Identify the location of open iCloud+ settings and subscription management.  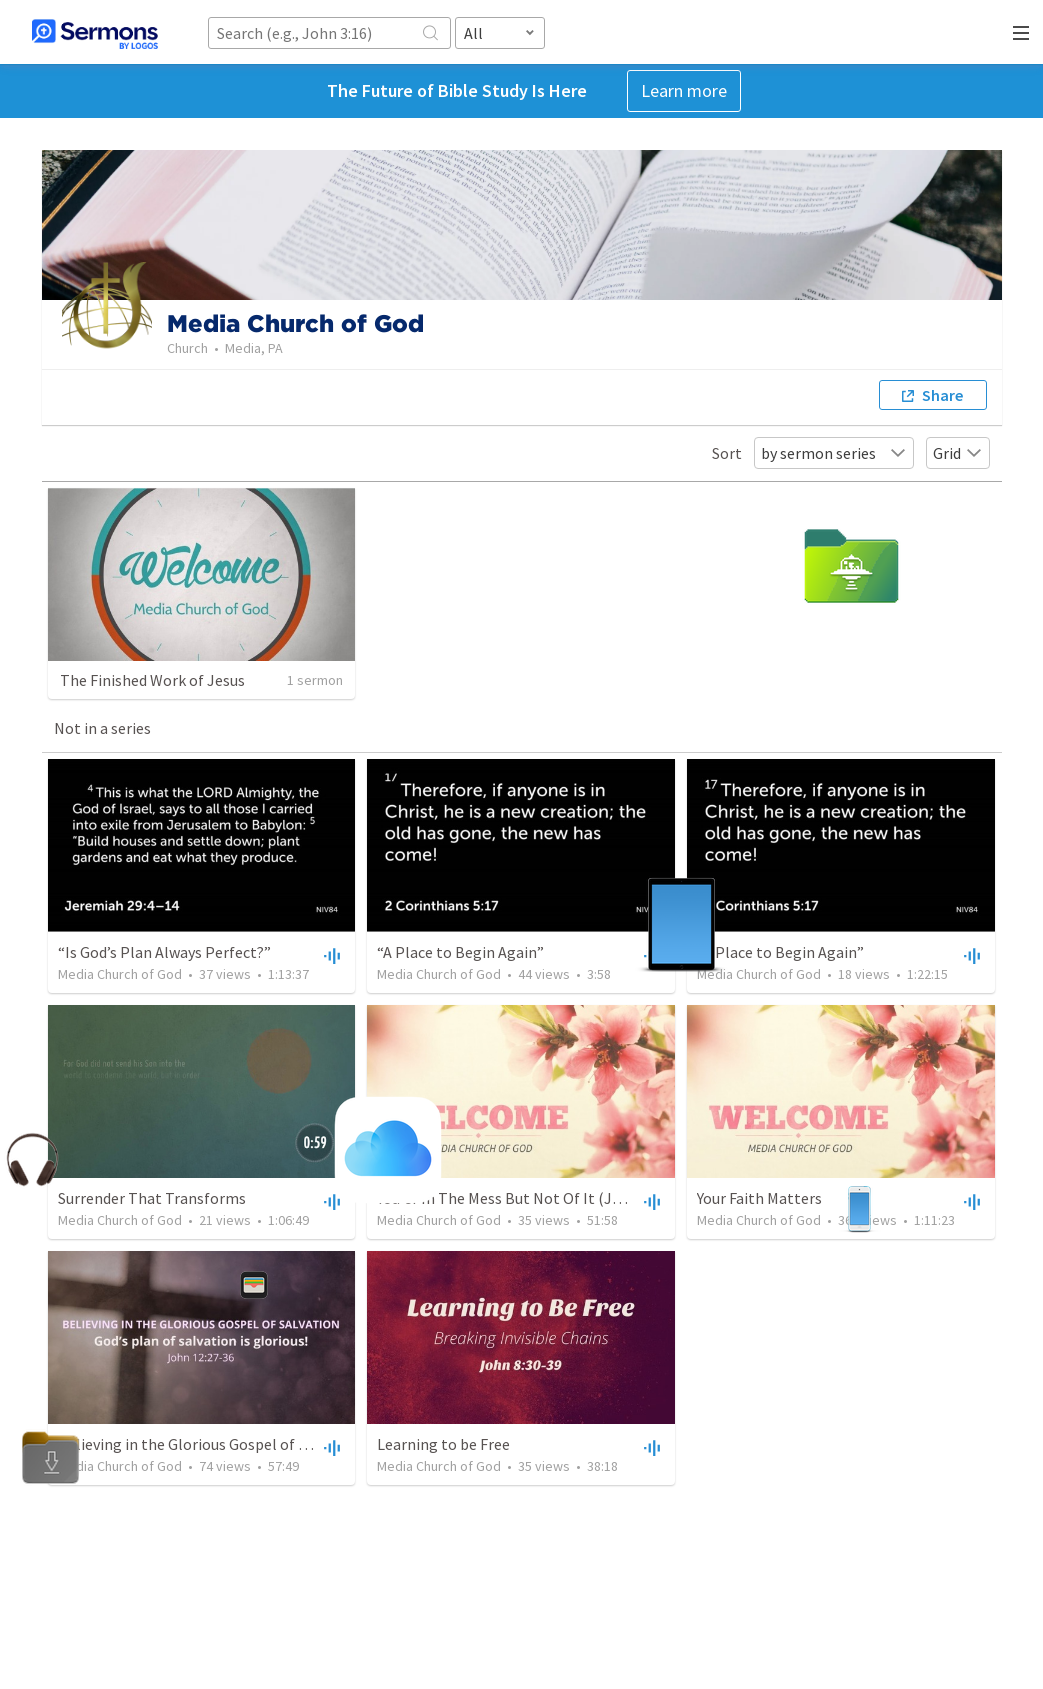
(388, 1150).